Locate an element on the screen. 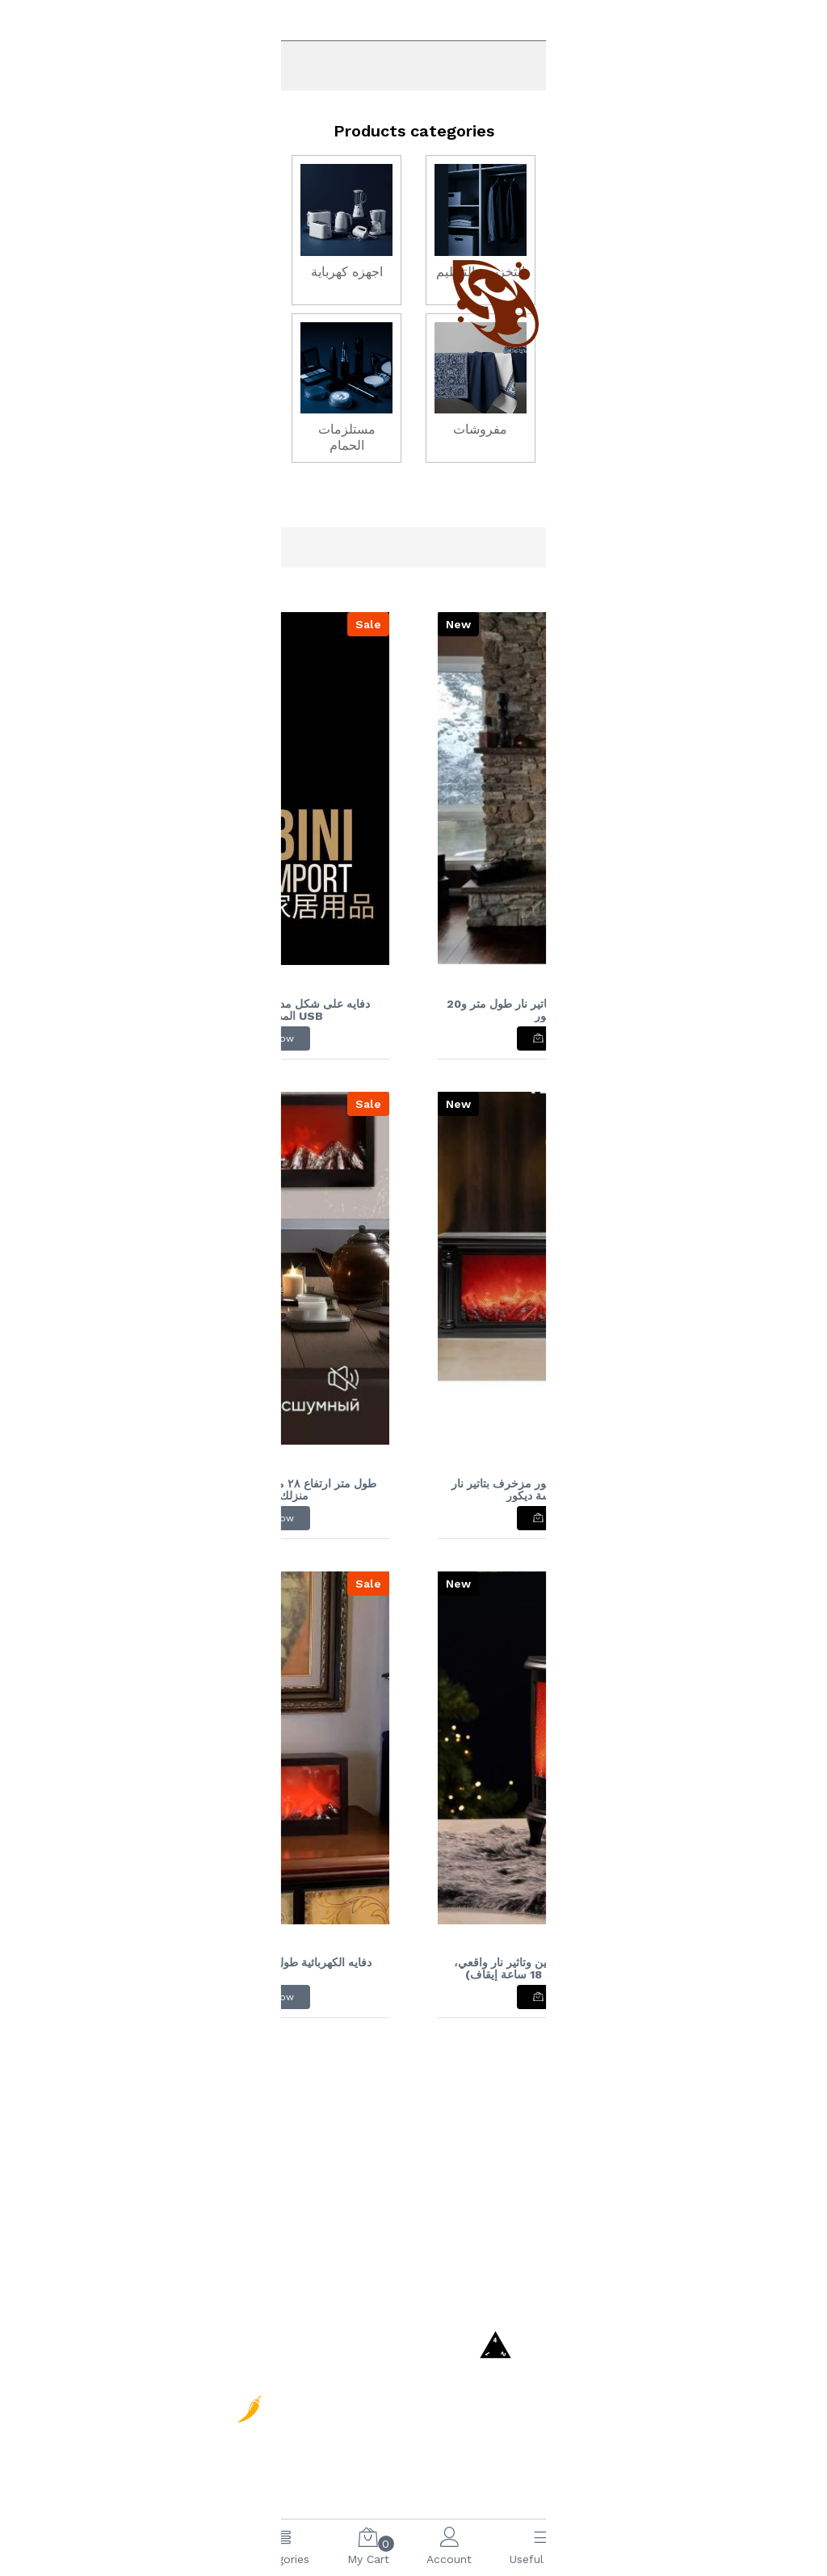 Image resolution: width=827 pixels, height=2576 pixels. select a 4-sided die for rolling is located at coordinates (495, 2344).